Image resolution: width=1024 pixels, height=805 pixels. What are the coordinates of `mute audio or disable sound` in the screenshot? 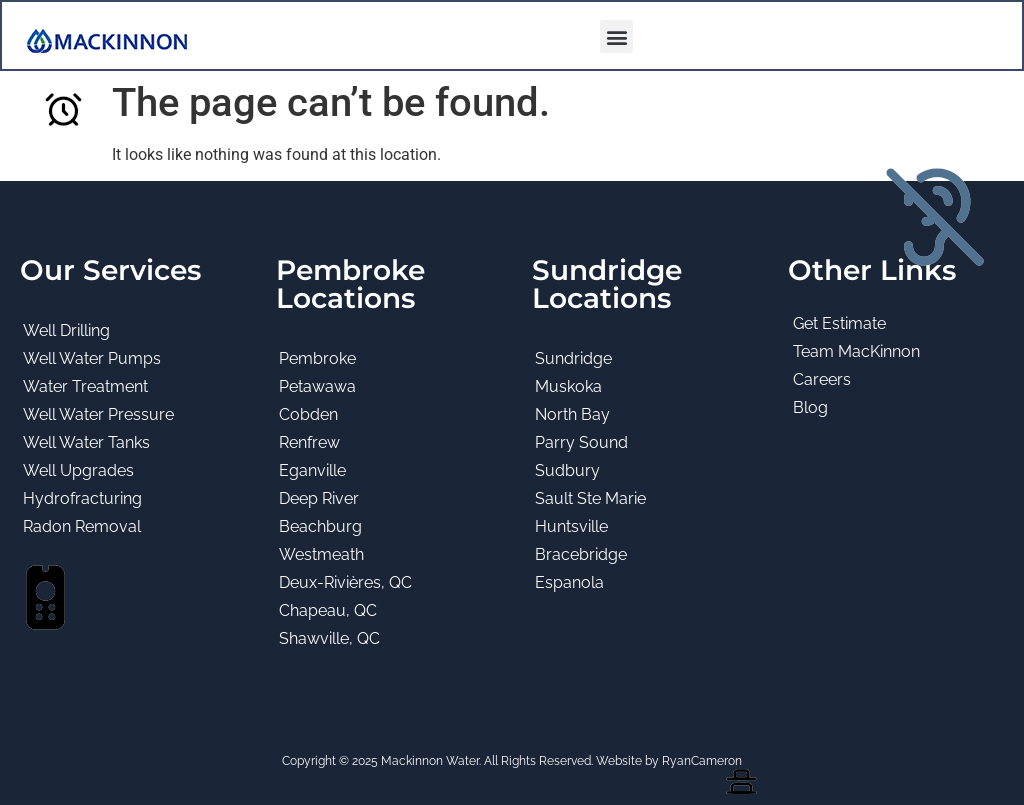 It's located at (935, 217).